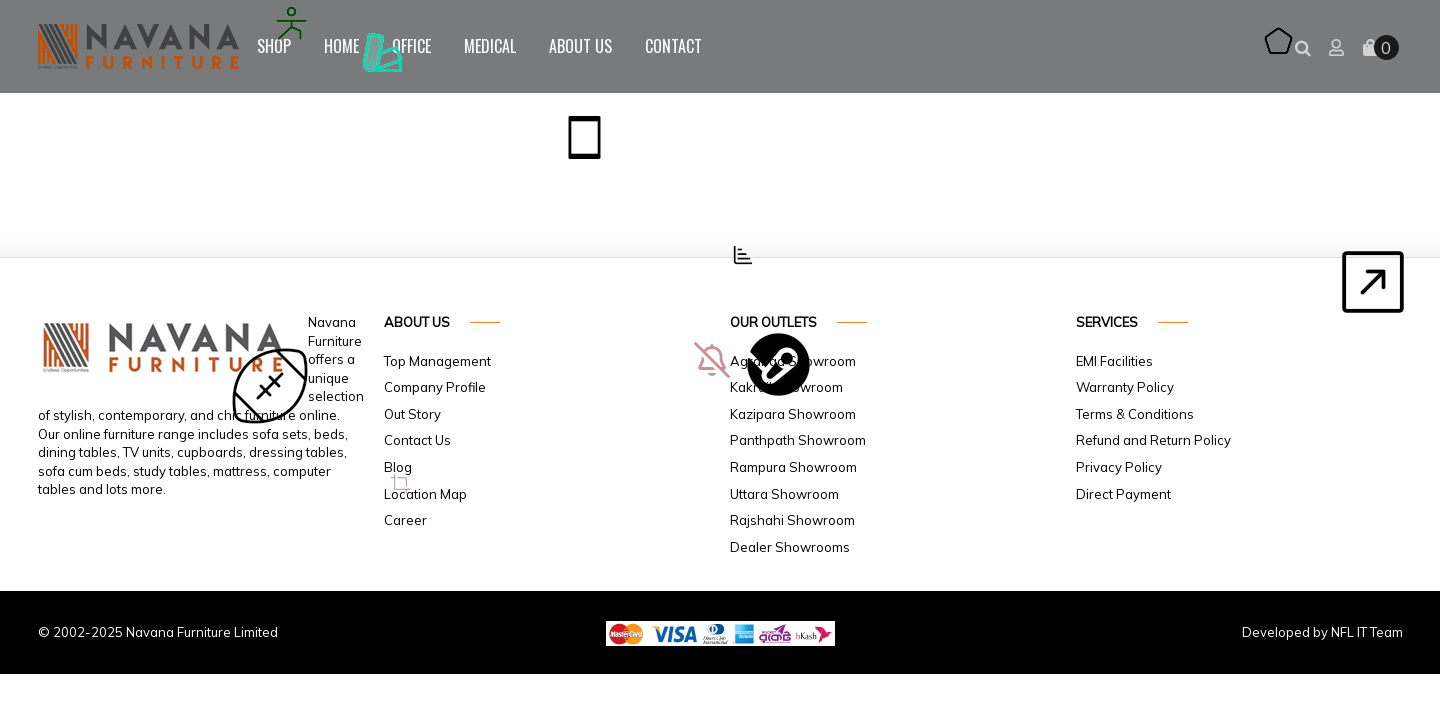 The width and height of the screenshot is (1440, 720). What do you see at coordinates (712, 360) in the screenshot?
I see `mute notifications` at bounding box center [712, 360].